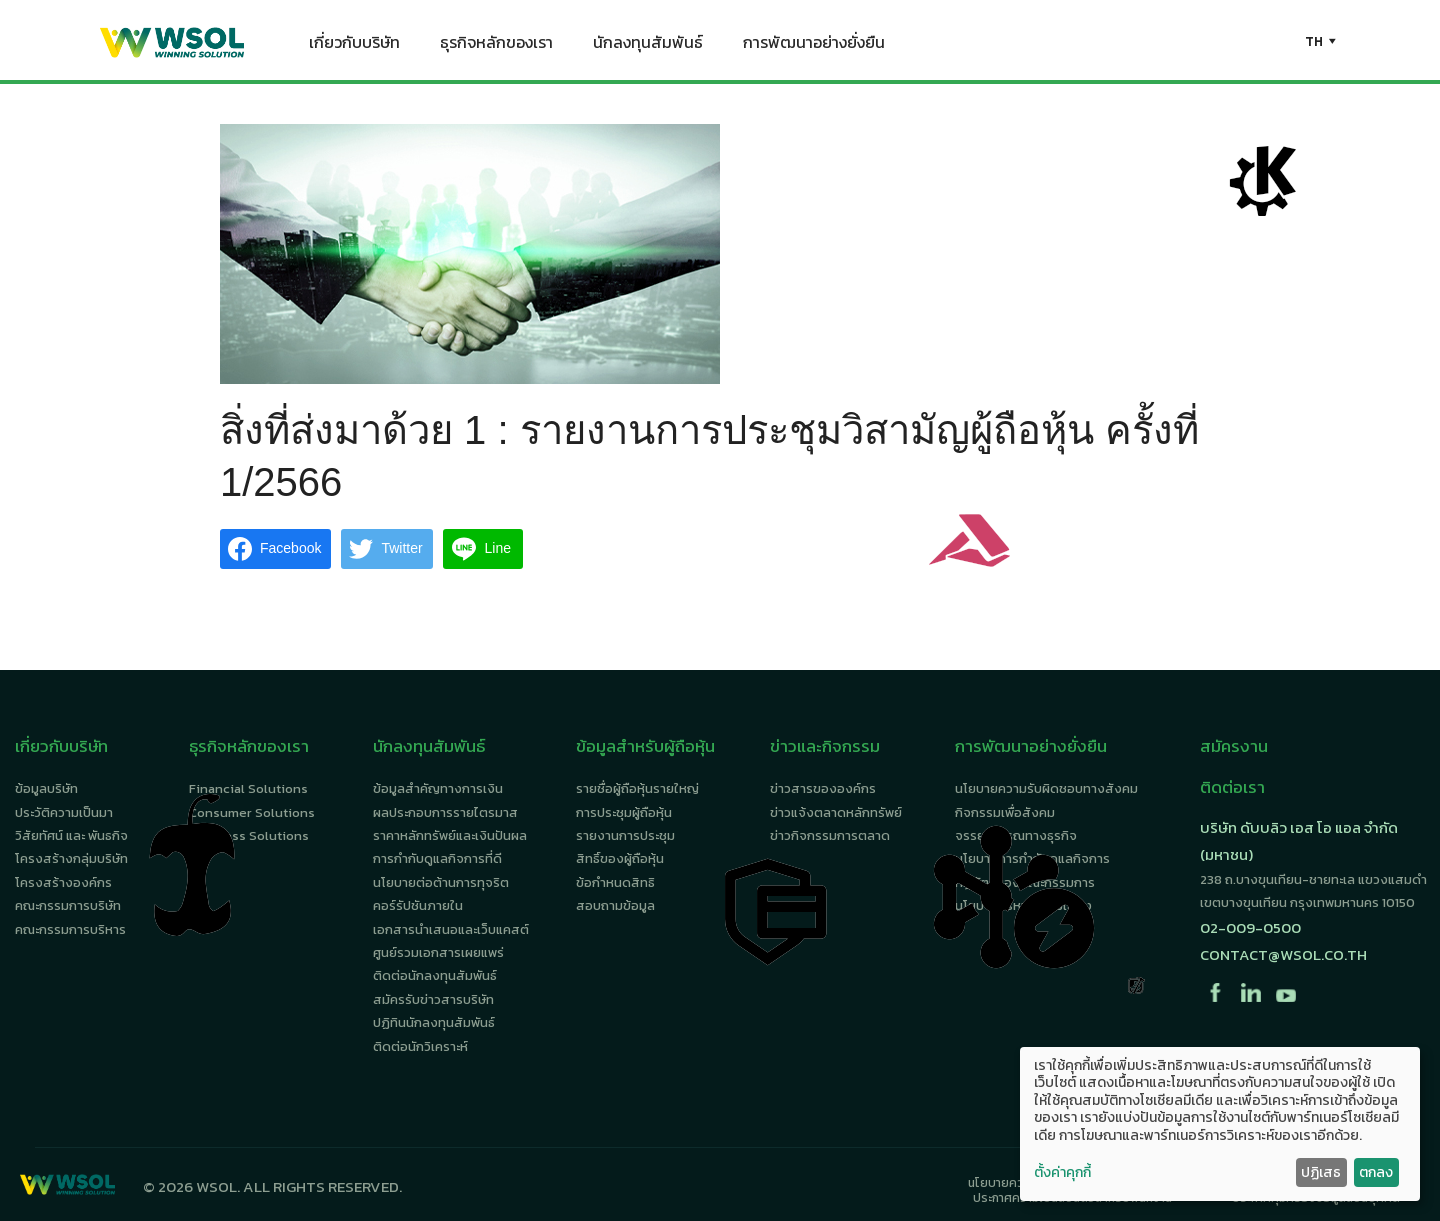 This screenshot has height=1221, width=1440. What do you see at coordinates (1263, 181) in the screenshot?
I see `open KDE desktop environment settings` at bounding box center [1263, 181].